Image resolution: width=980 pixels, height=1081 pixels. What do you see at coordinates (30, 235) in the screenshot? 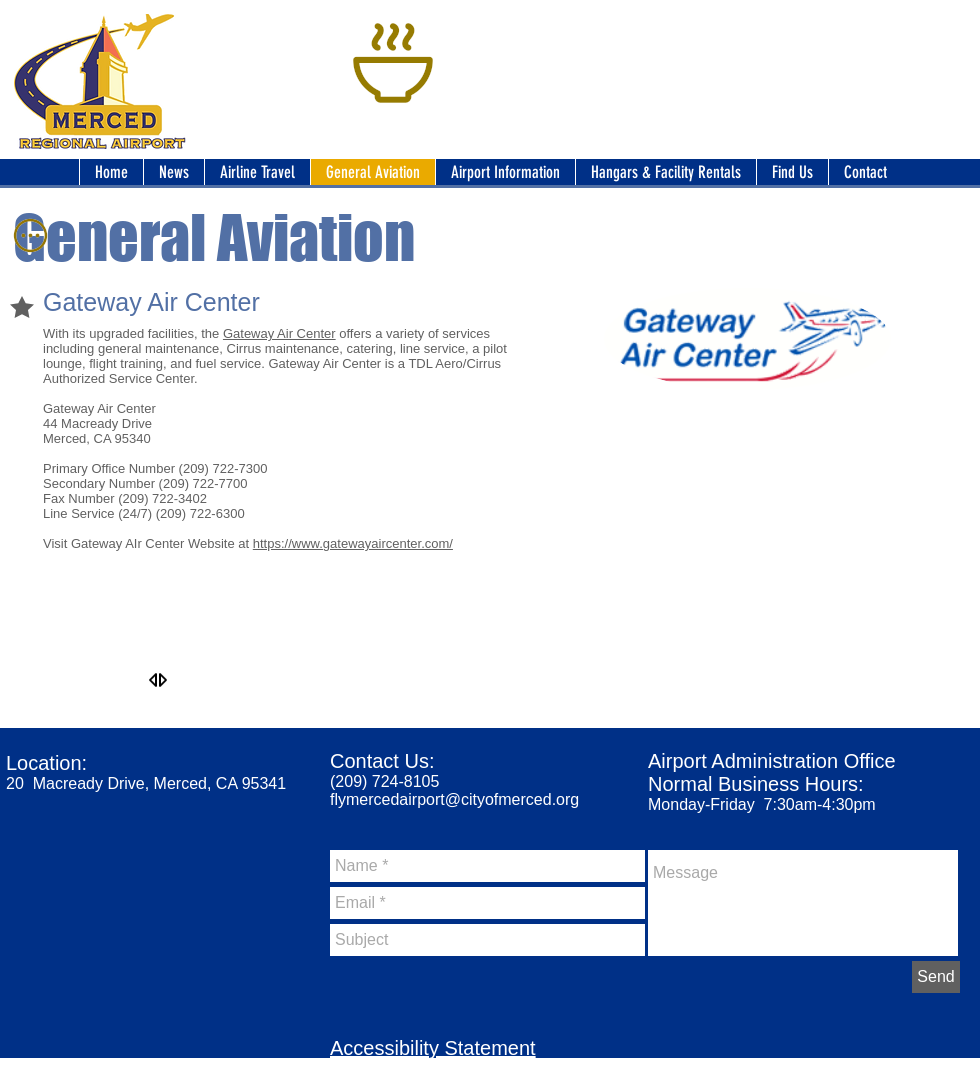
I see `open more options menu` at bounding box center [30, 235].